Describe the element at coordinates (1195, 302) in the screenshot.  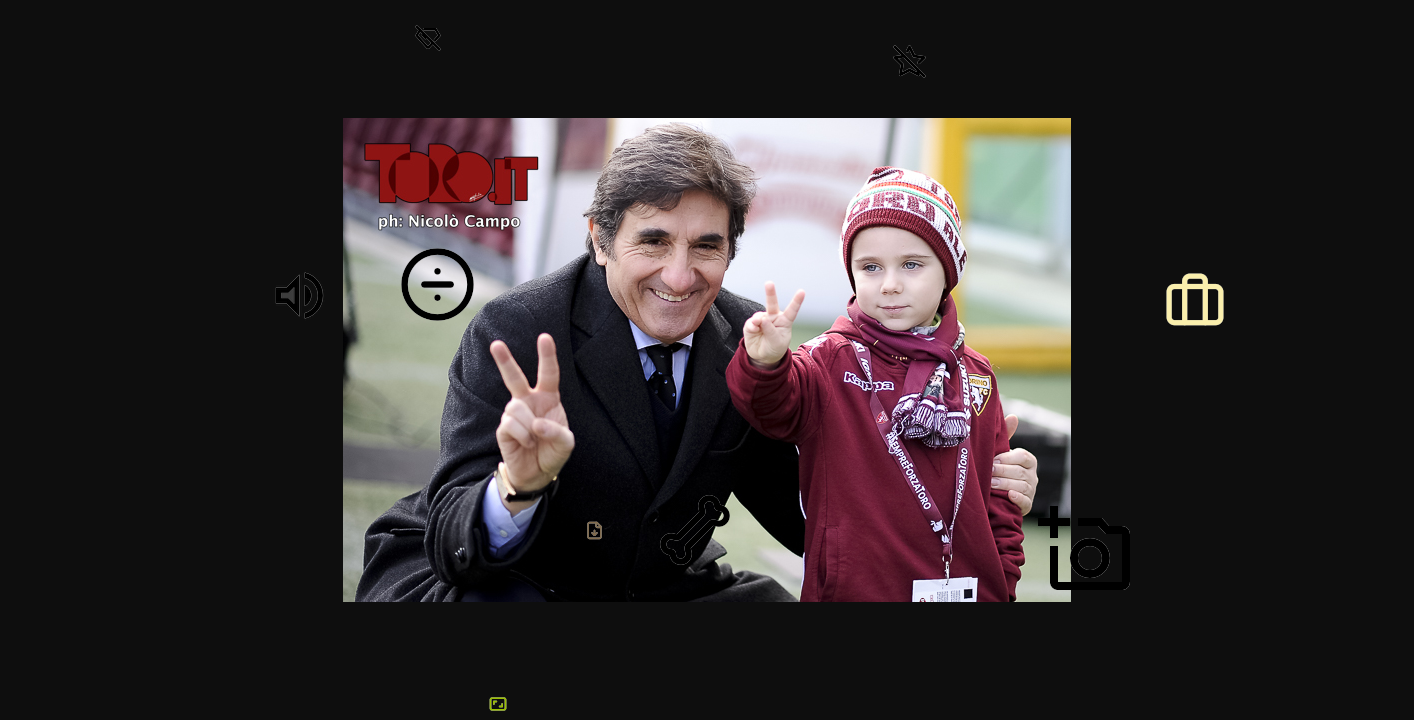
I see `access work or business-related features` at that location.